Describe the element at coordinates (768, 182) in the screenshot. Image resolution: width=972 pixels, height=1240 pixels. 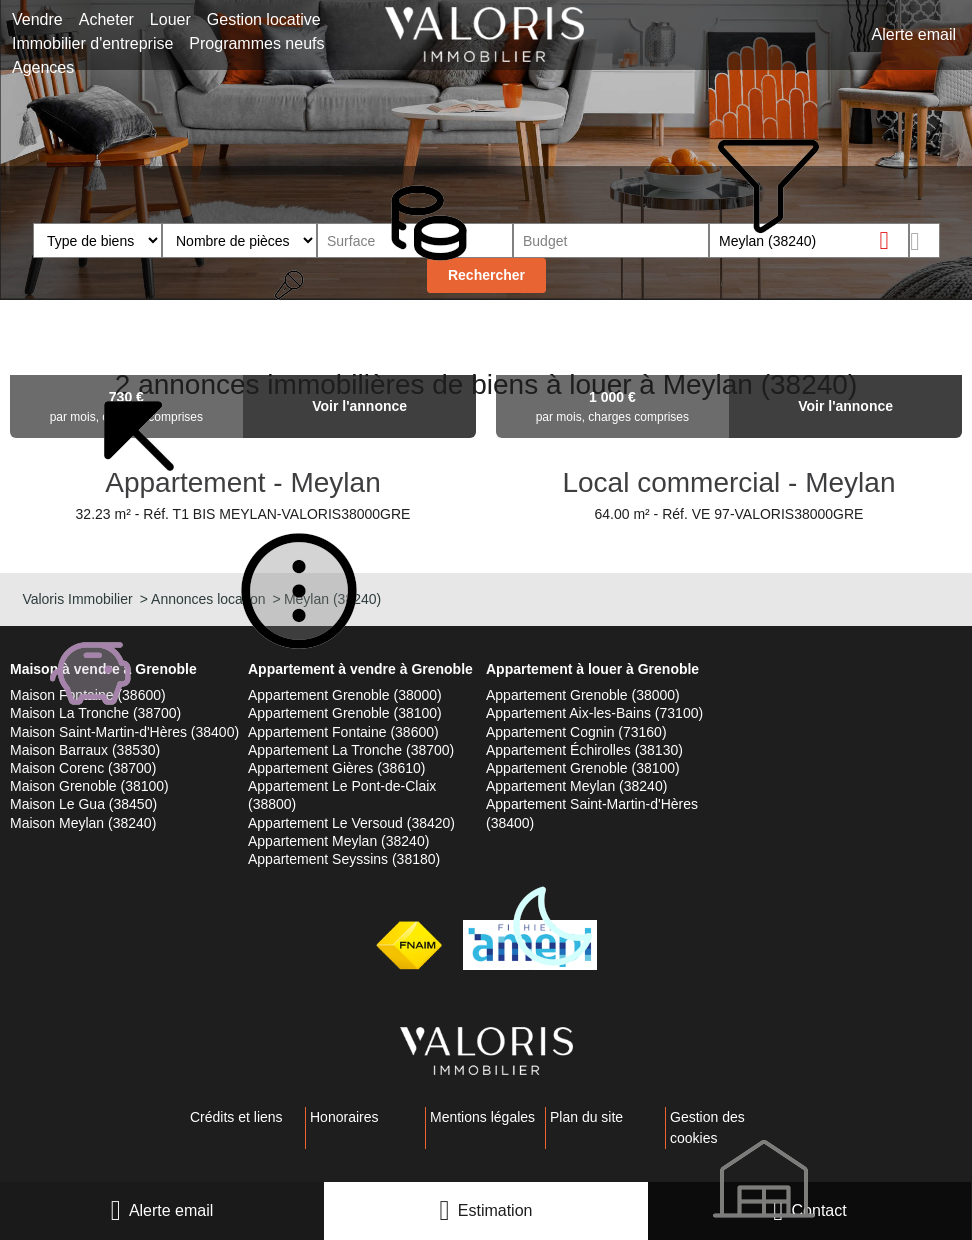
I see `filter or sort content` at that location.